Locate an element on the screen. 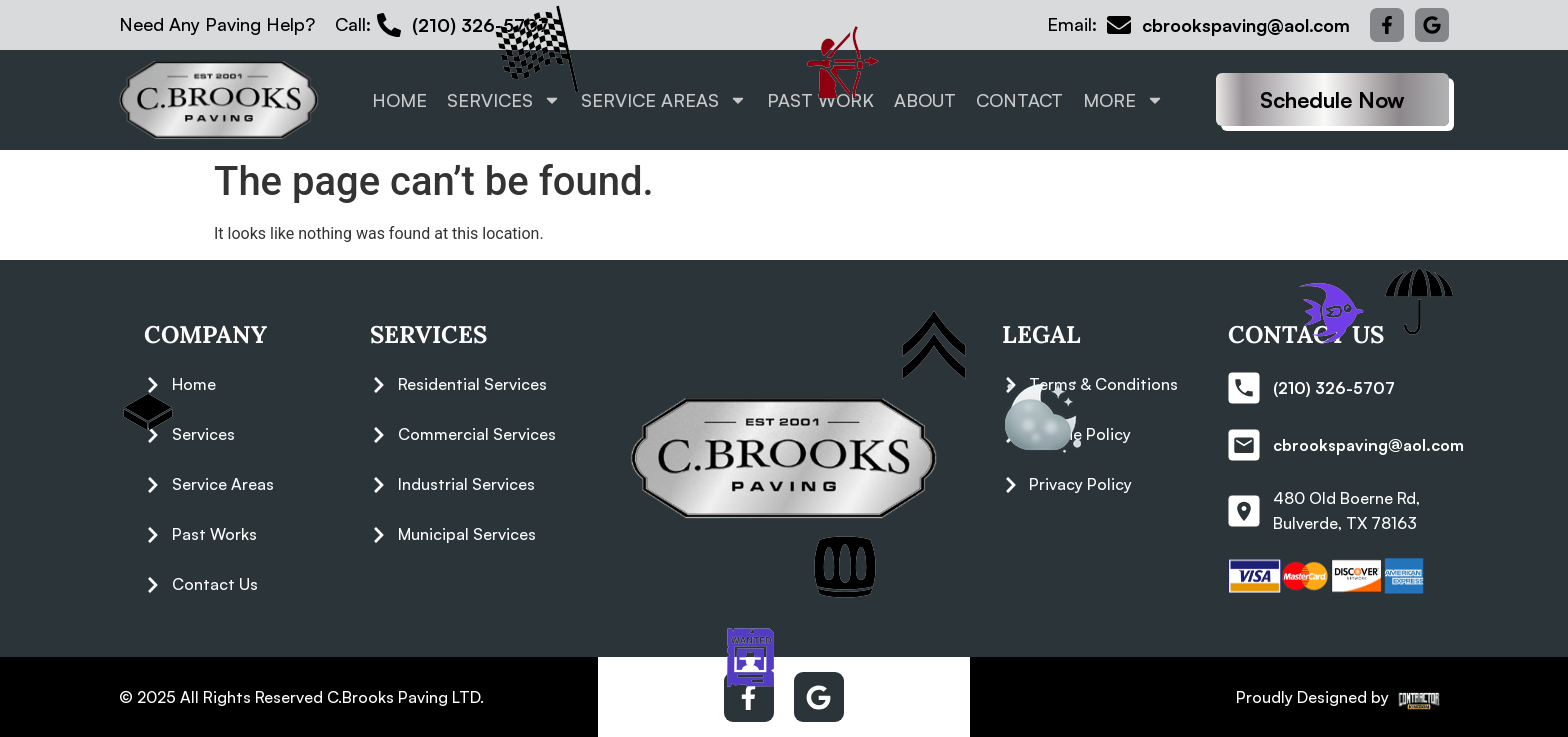 This screenshot has height=737, width=1568. barrel or cask item in a game inventory is located at coordinates (845, 567).